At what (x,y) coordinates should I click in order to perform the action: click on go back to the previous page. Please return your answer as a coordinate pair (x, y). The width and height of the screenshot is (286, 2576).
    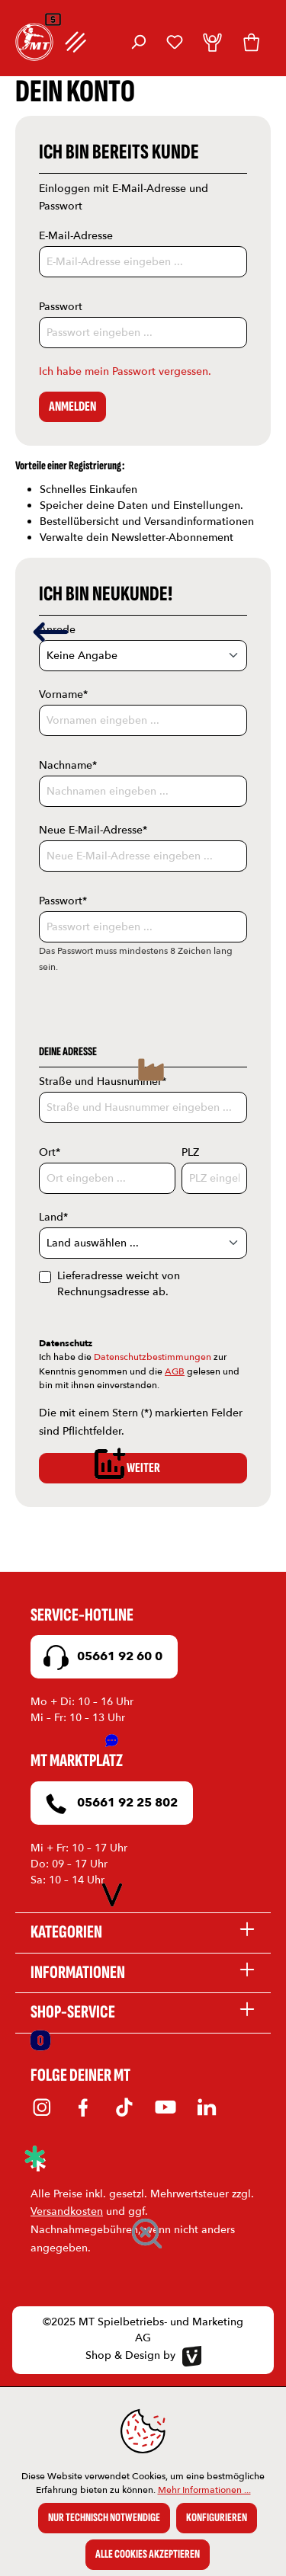
    Looking at the image, I should click on (50, 632).